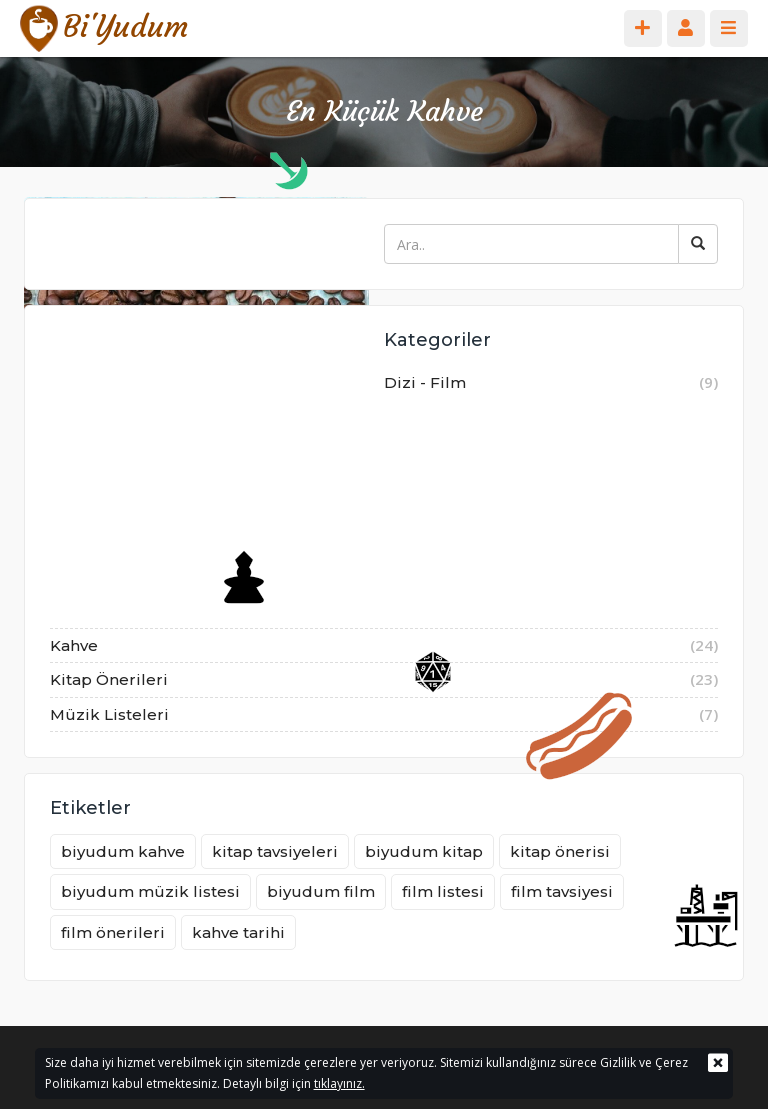 The image size is (768, 1109). Describe the element at coordinates (289, 171) in the screenshot. I see `select crescent blade weapon in game inventory` at that location.